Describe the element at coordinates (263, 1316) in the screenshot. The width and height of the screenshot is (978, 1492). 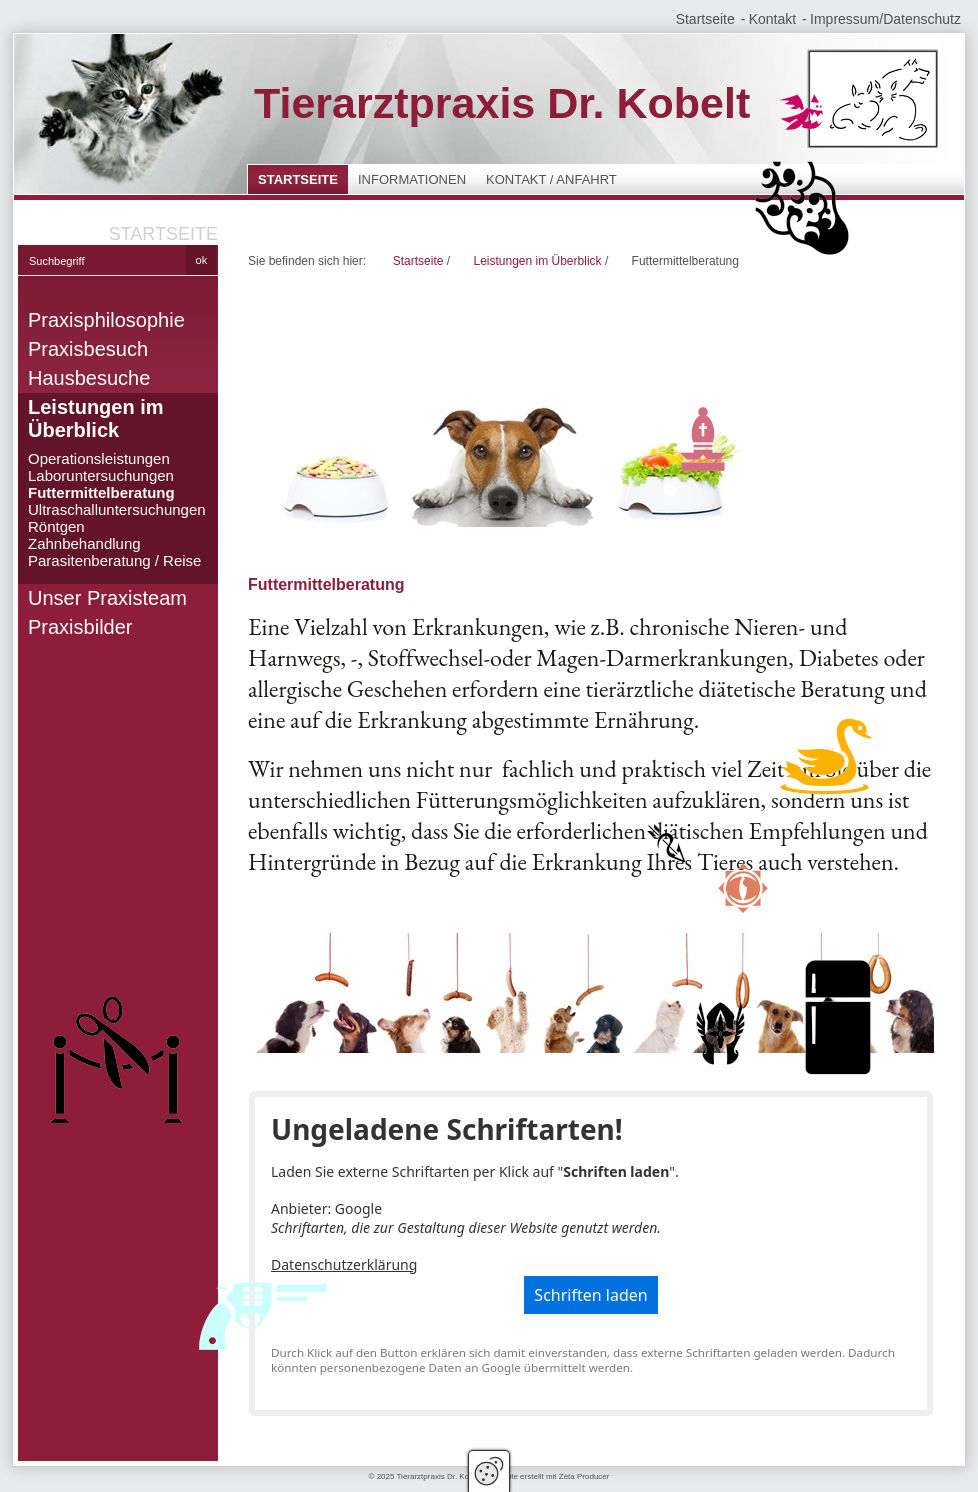
I see `select revolver weapon in game inventory` at that location.